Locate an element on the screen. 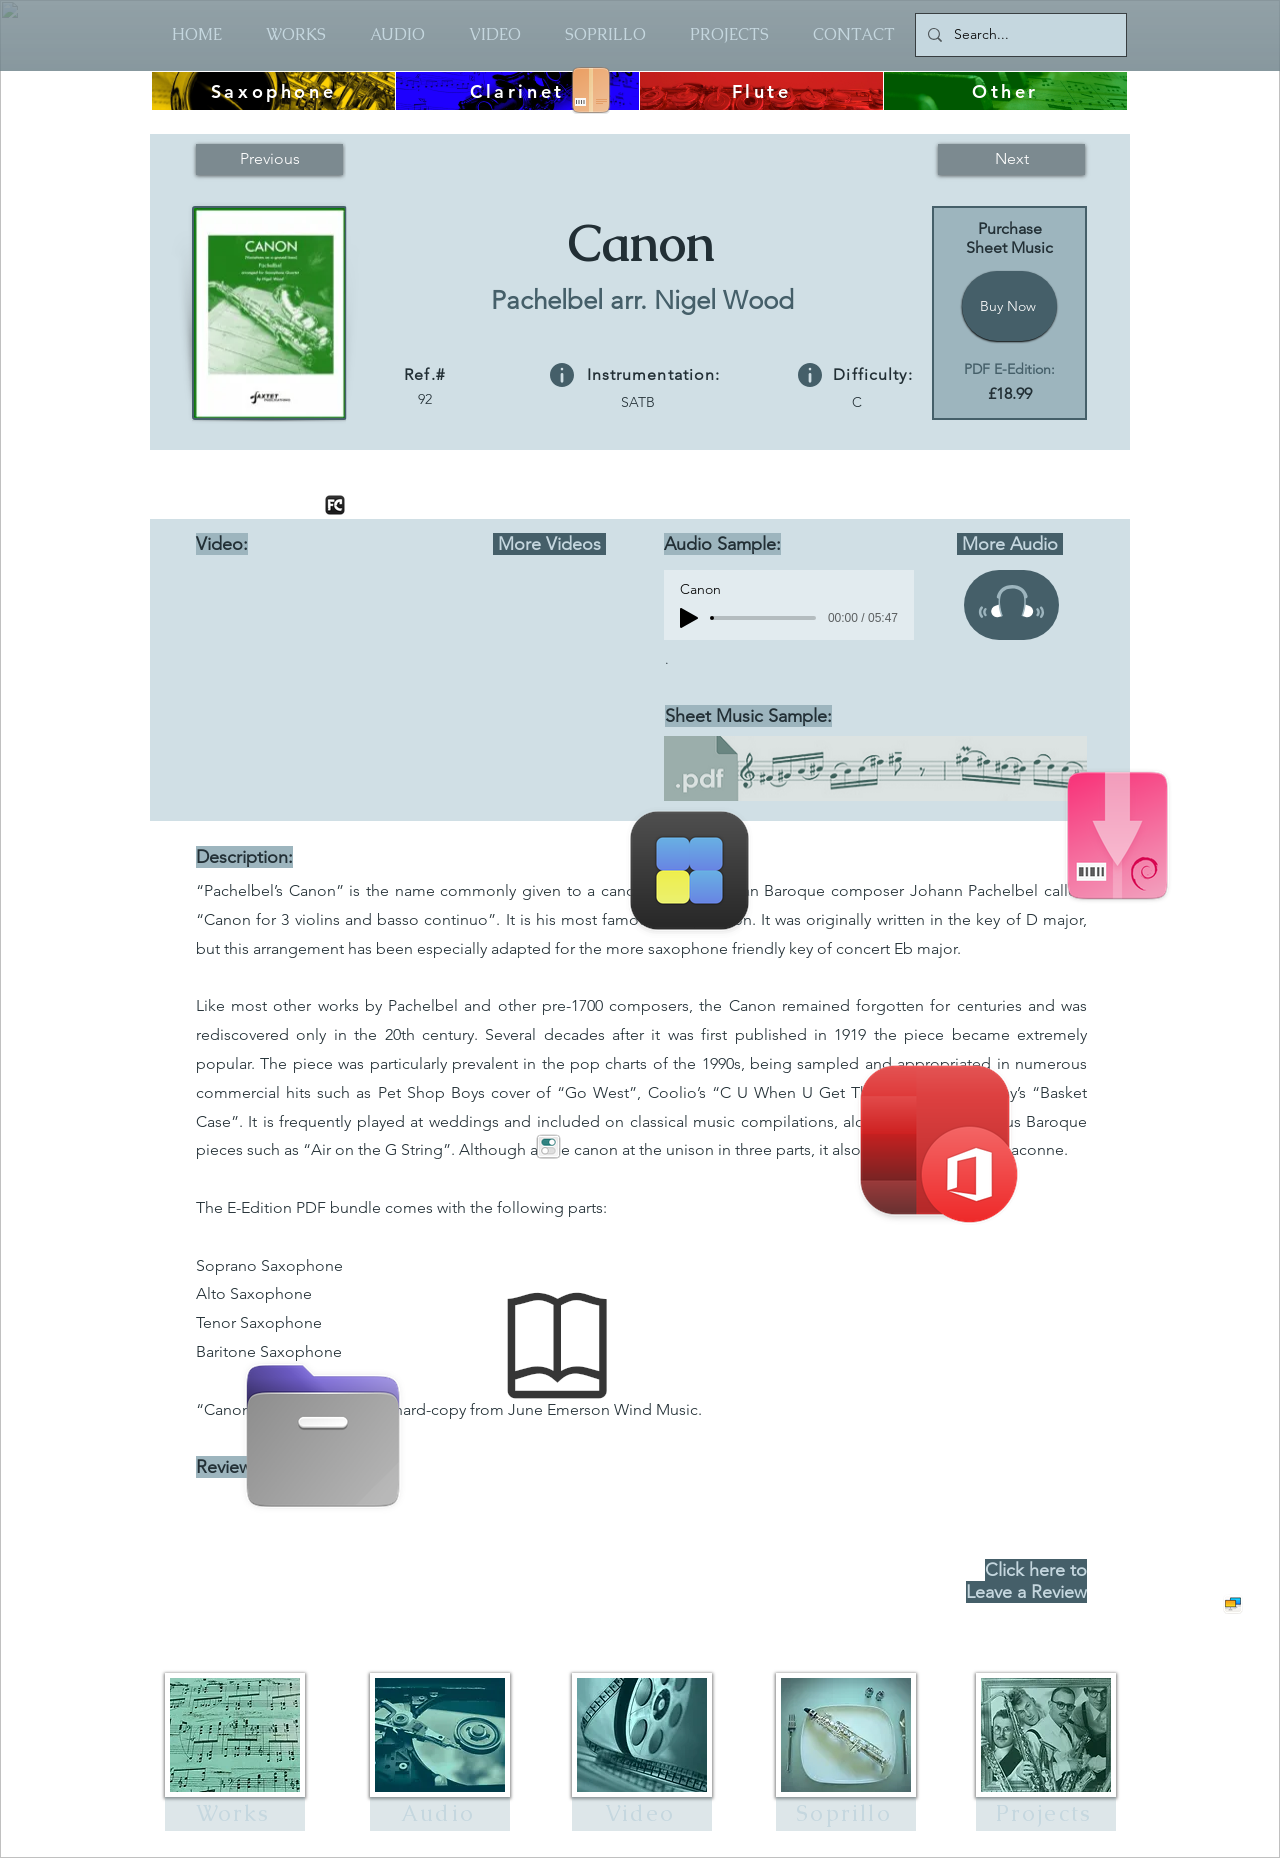 The image size is (1280, 1858). open system tweaks or settings customization is located at coordinates (548, 1146).